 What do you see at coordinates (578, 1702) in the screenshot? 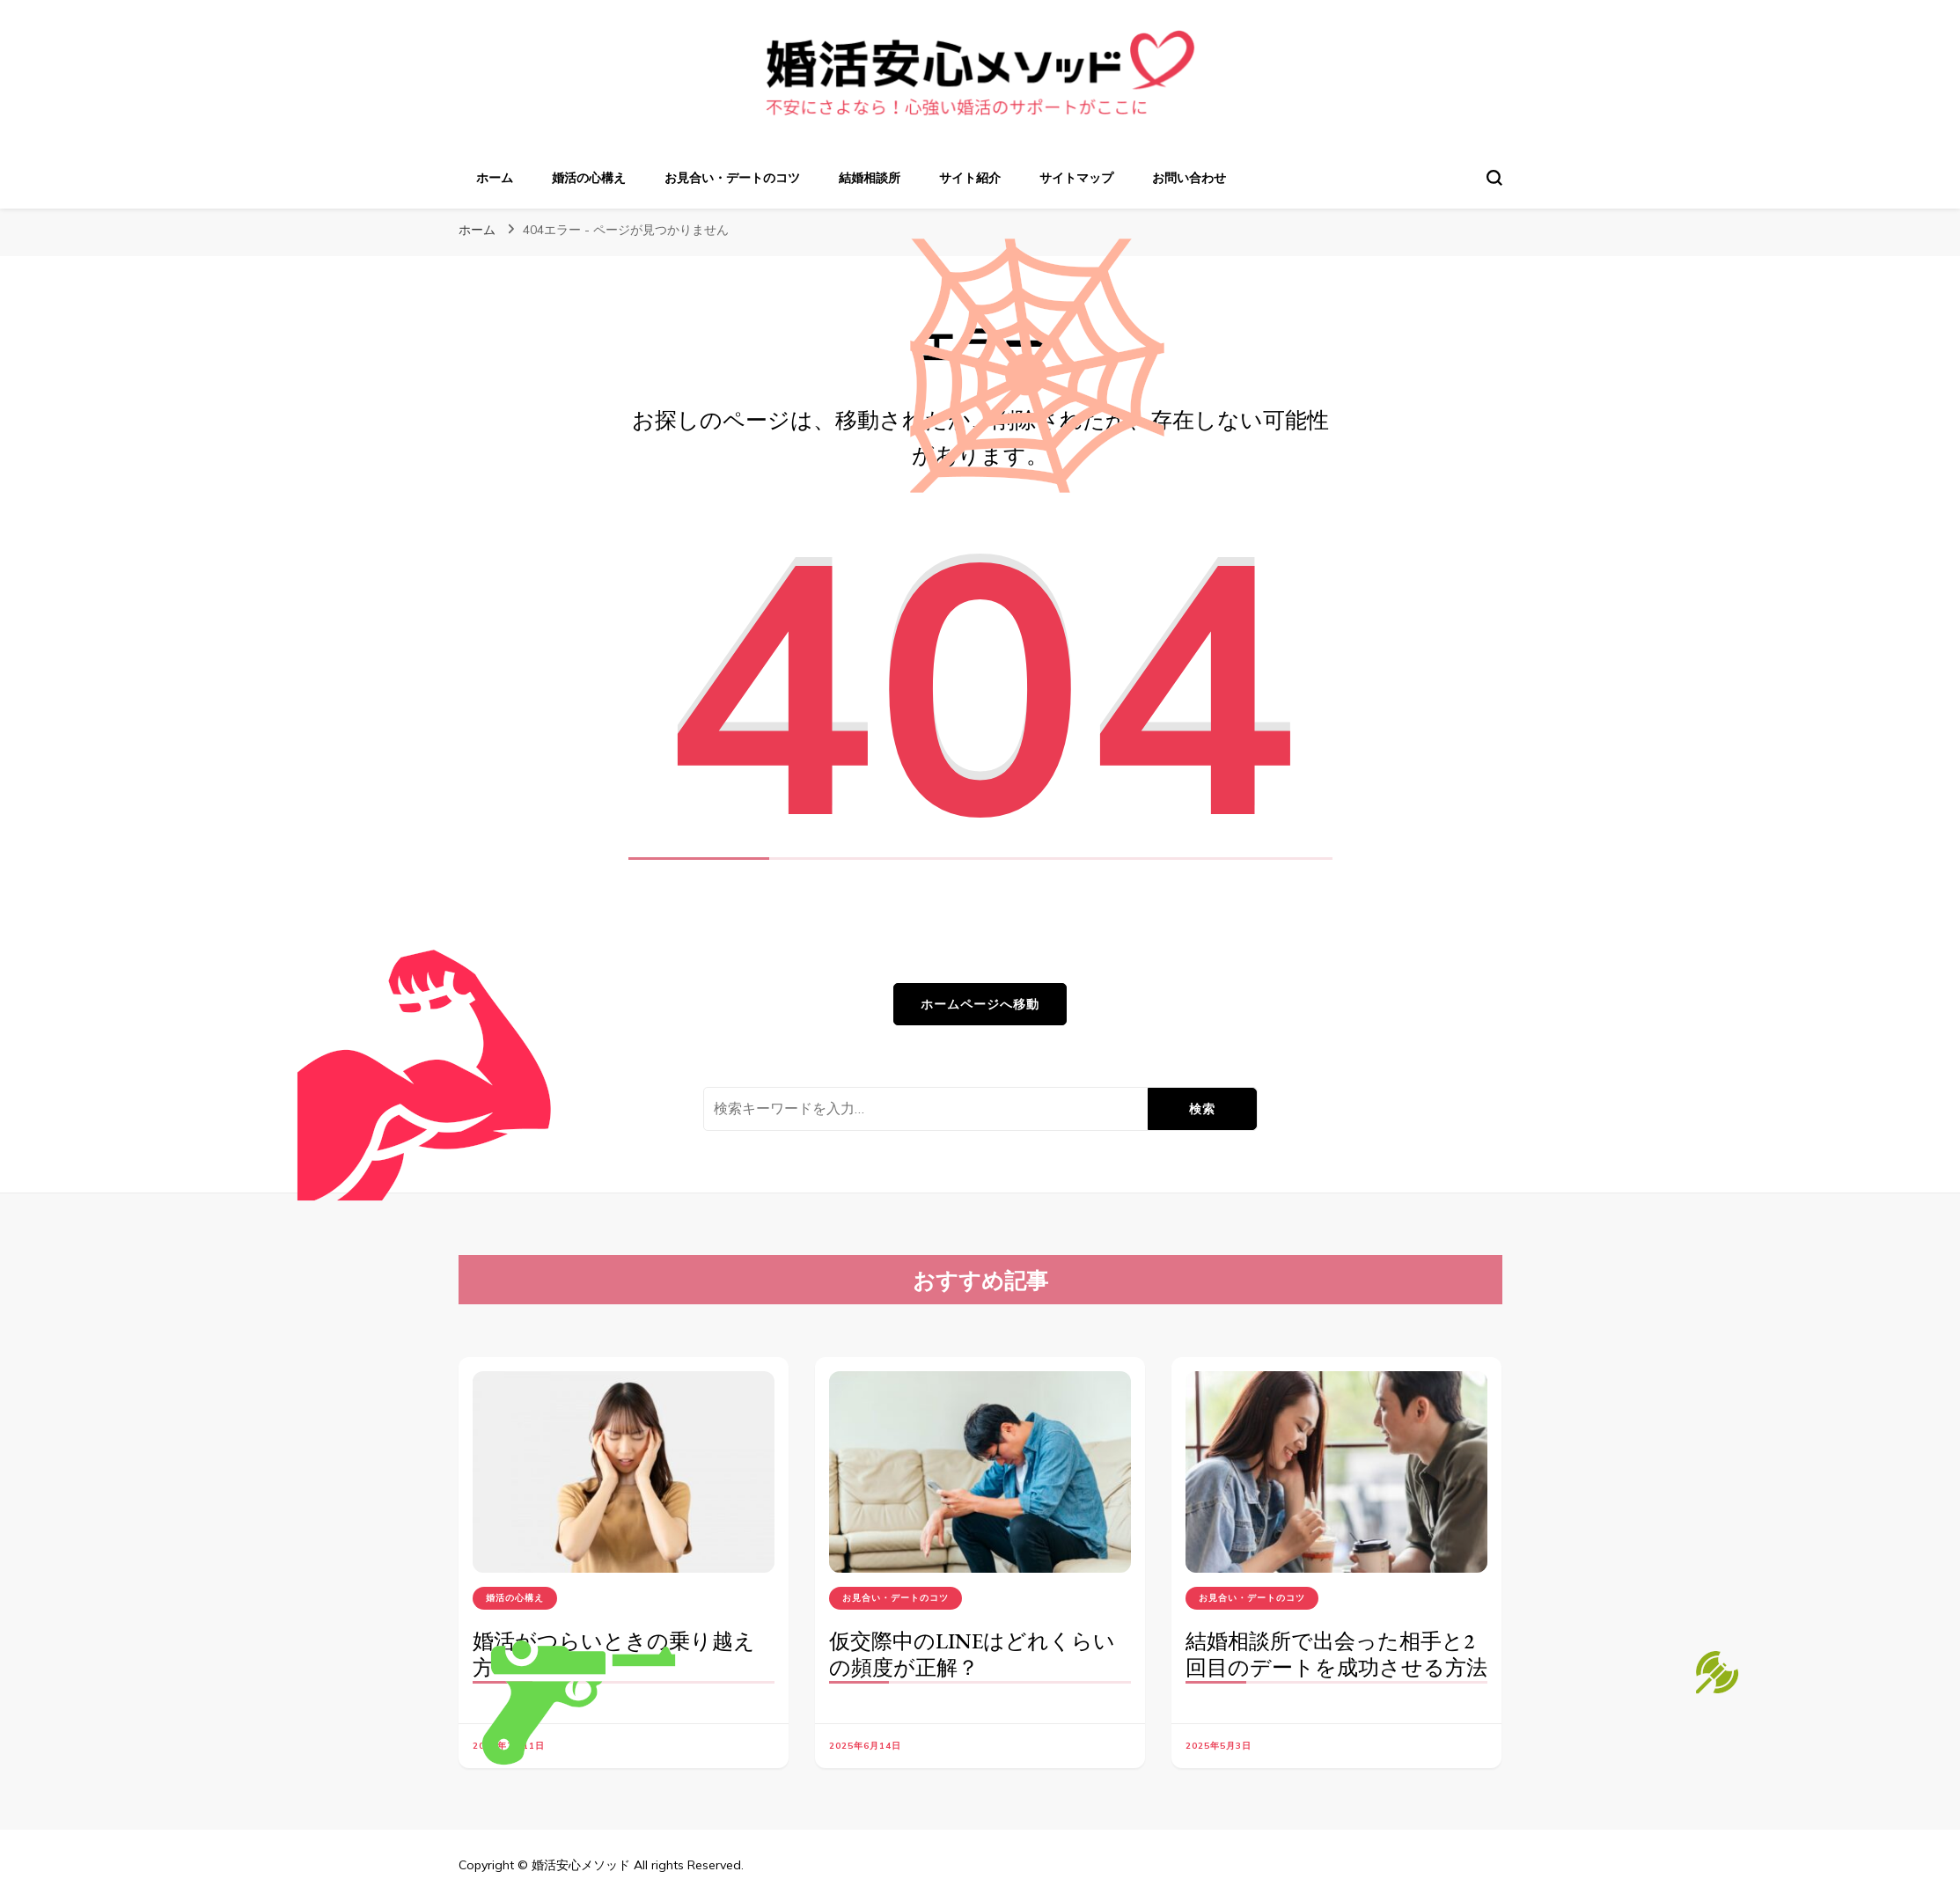
I see `access weapons or firearms inventory` at bounding box center [578, 1702].